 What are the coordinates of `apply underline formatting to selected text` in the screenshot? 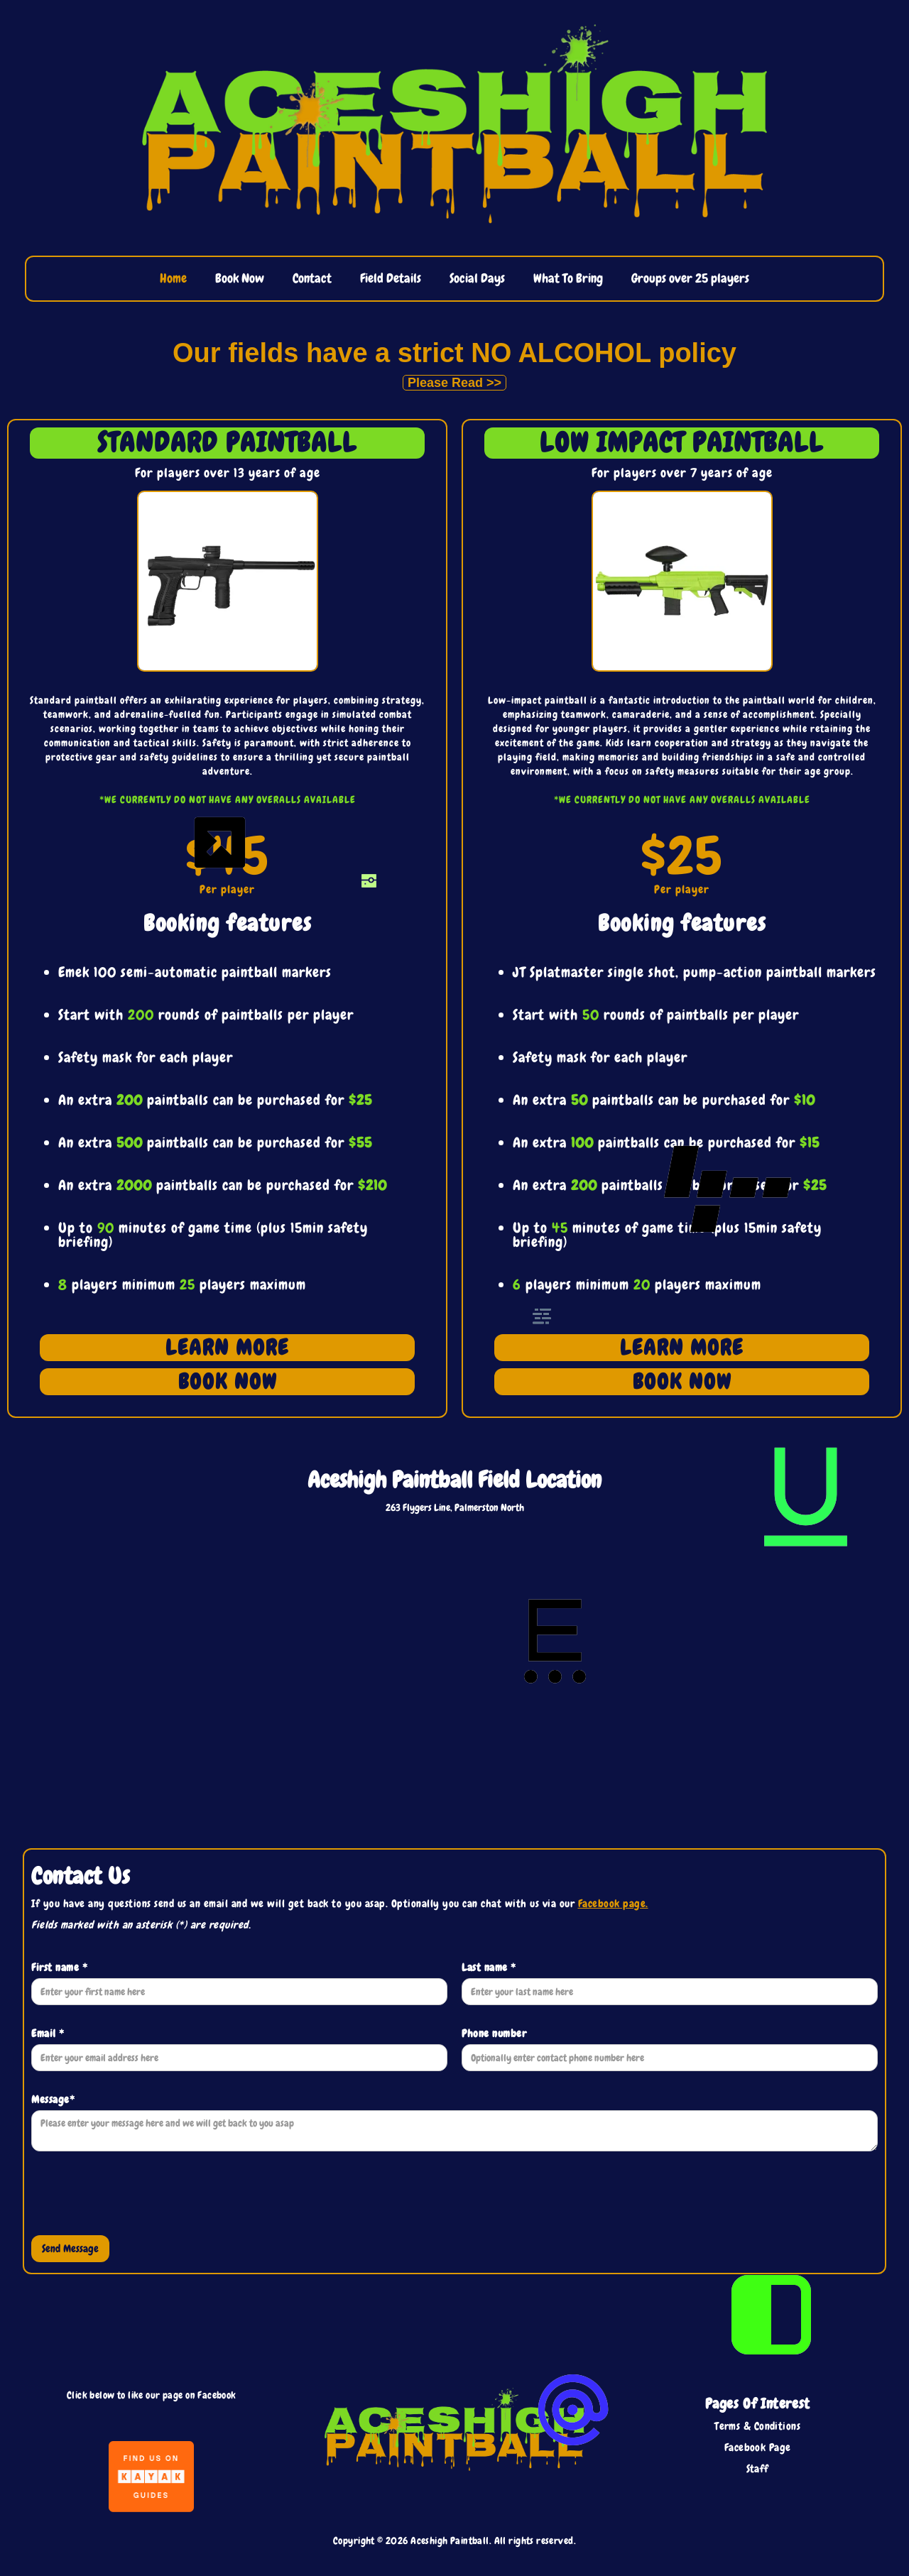 It's located at (805, 1494).